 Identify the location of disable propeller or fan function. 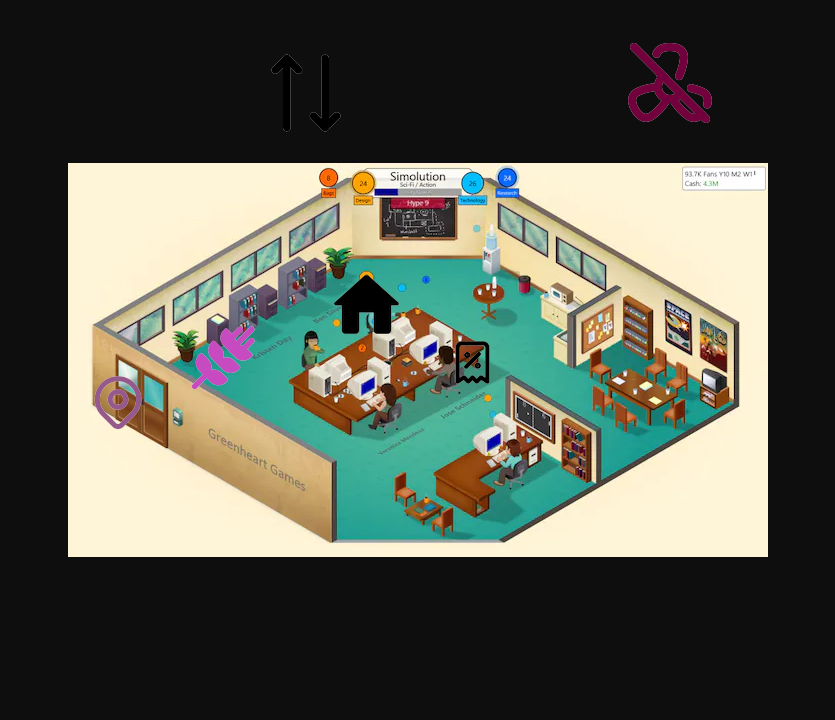
(670, 83).